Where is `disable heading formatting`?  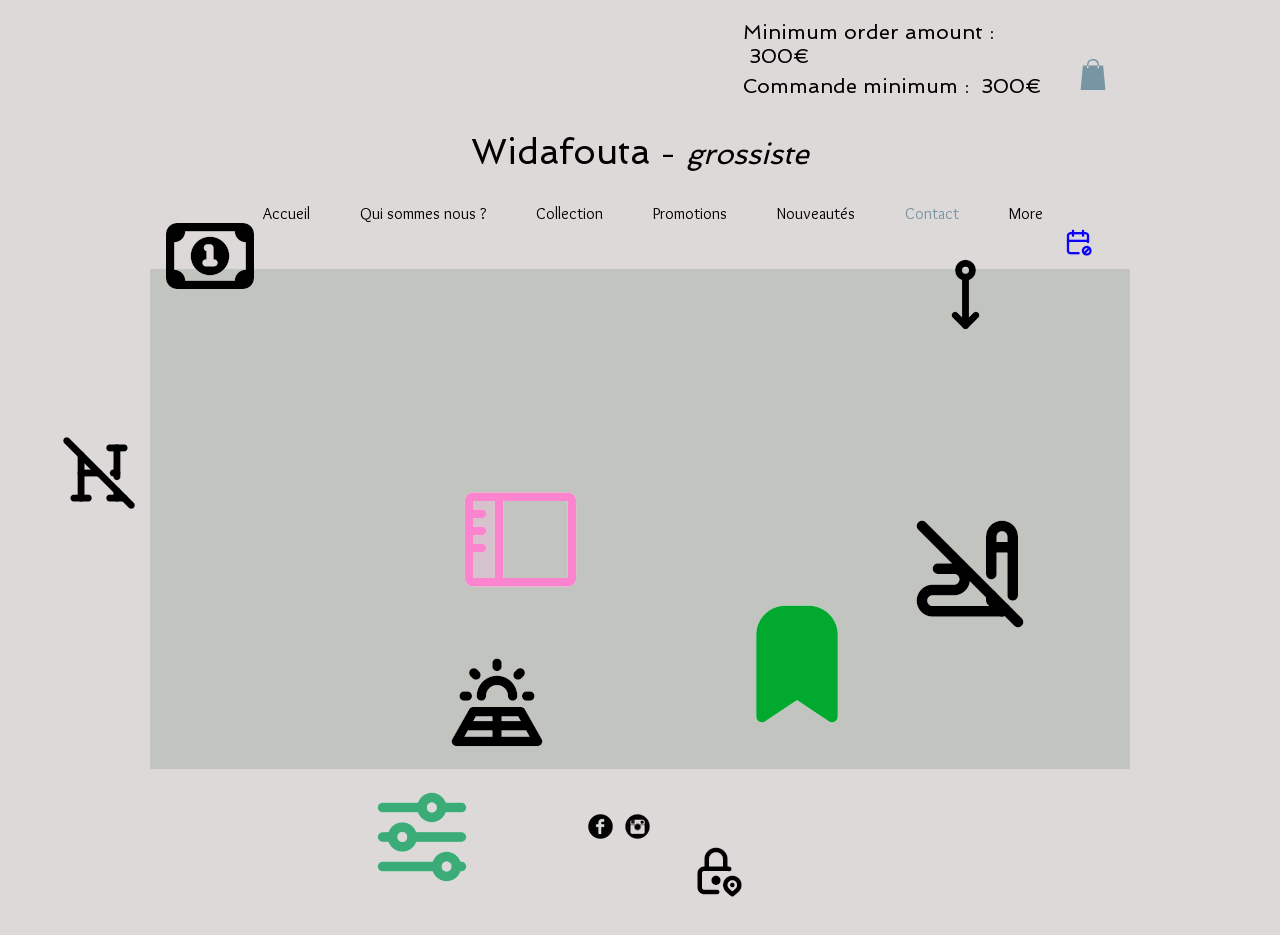
disable heading formatting is located at coordinates (99, 473).